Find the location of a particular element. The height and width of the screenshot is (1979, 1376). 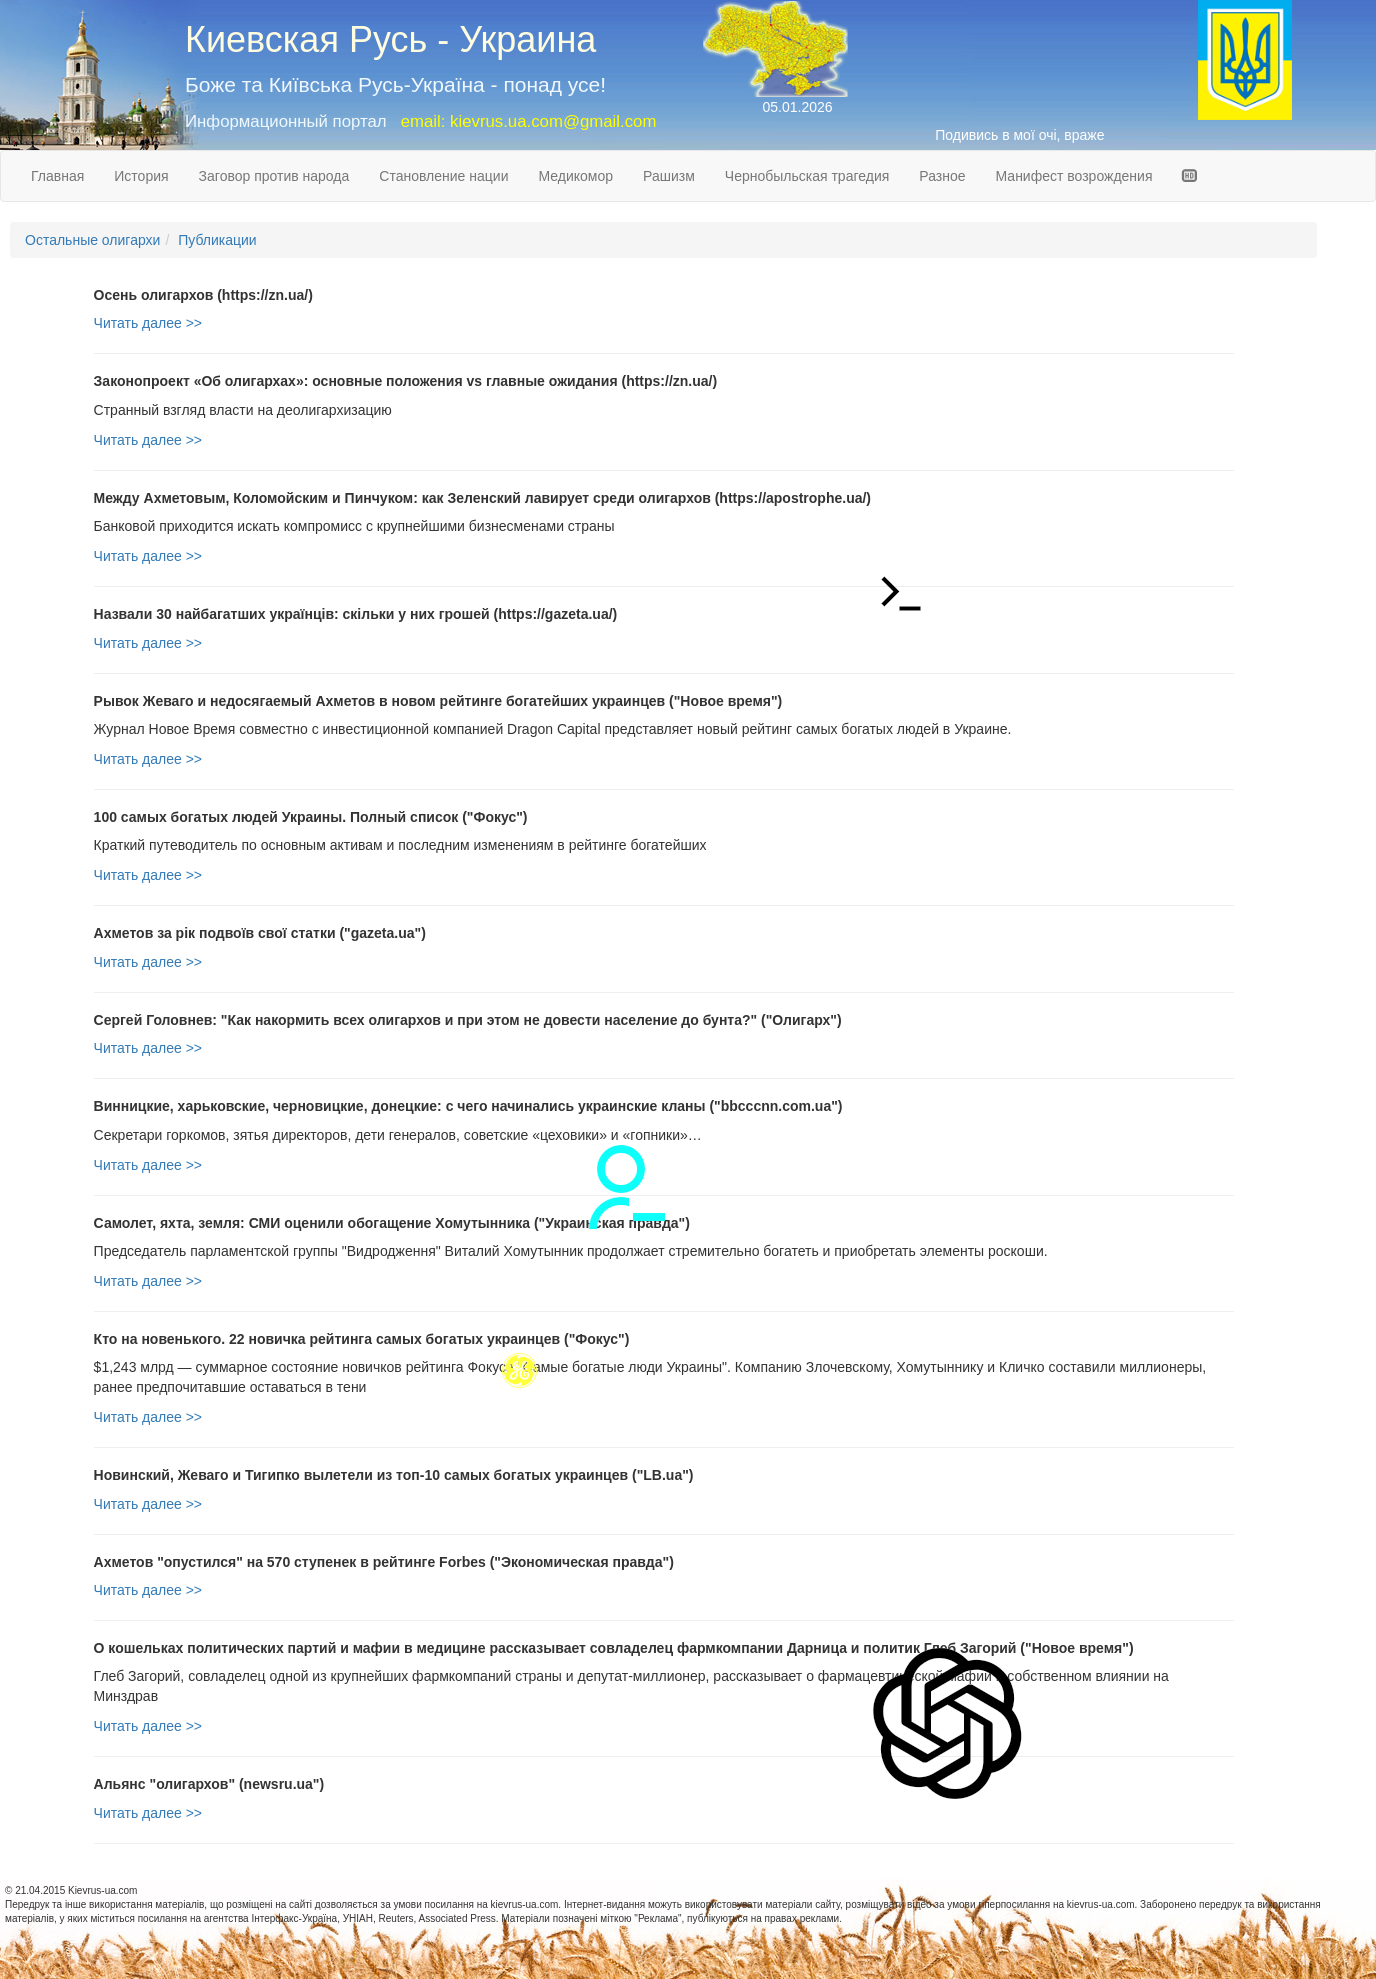

open the command line terminal is located at coordinates (901, 591).